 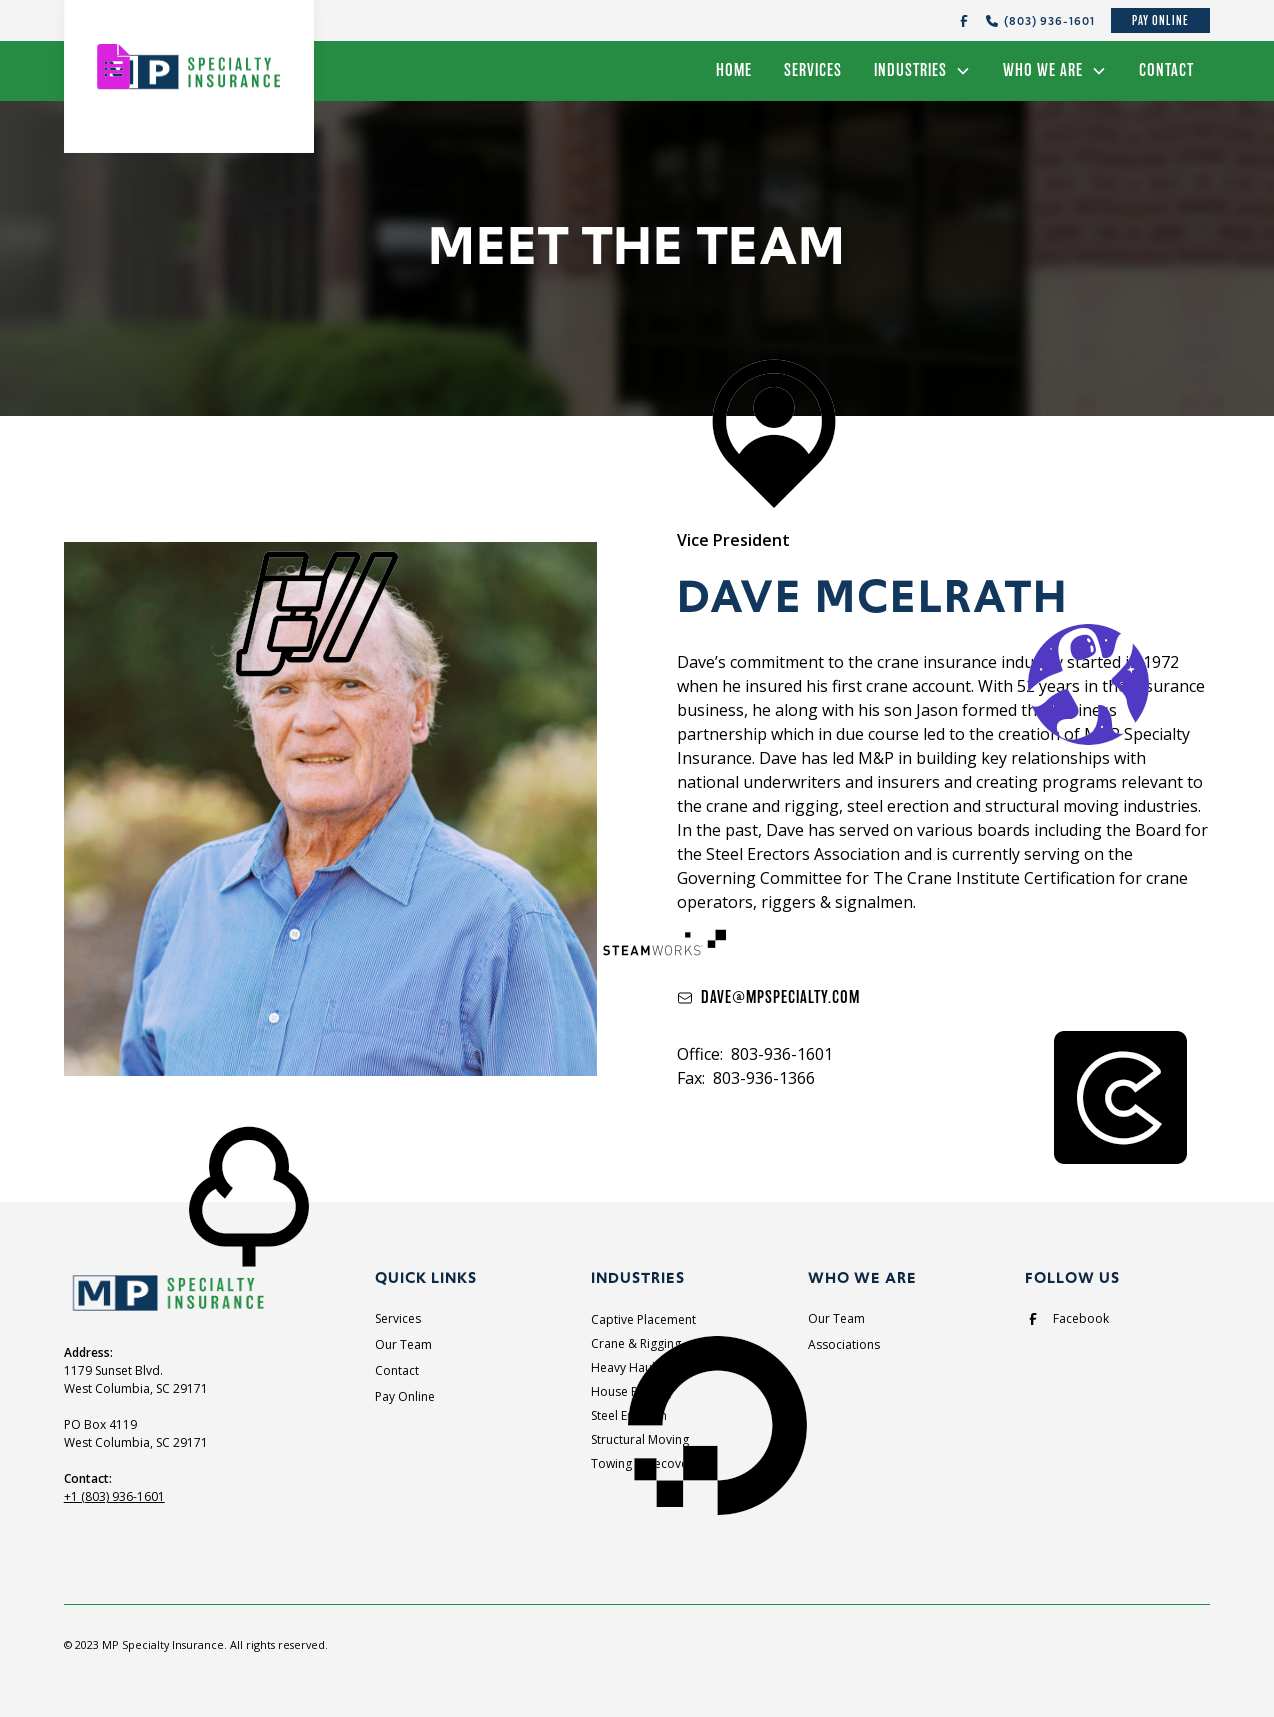 I want to click on view a user's location on the map, so click(x=774, y=428).